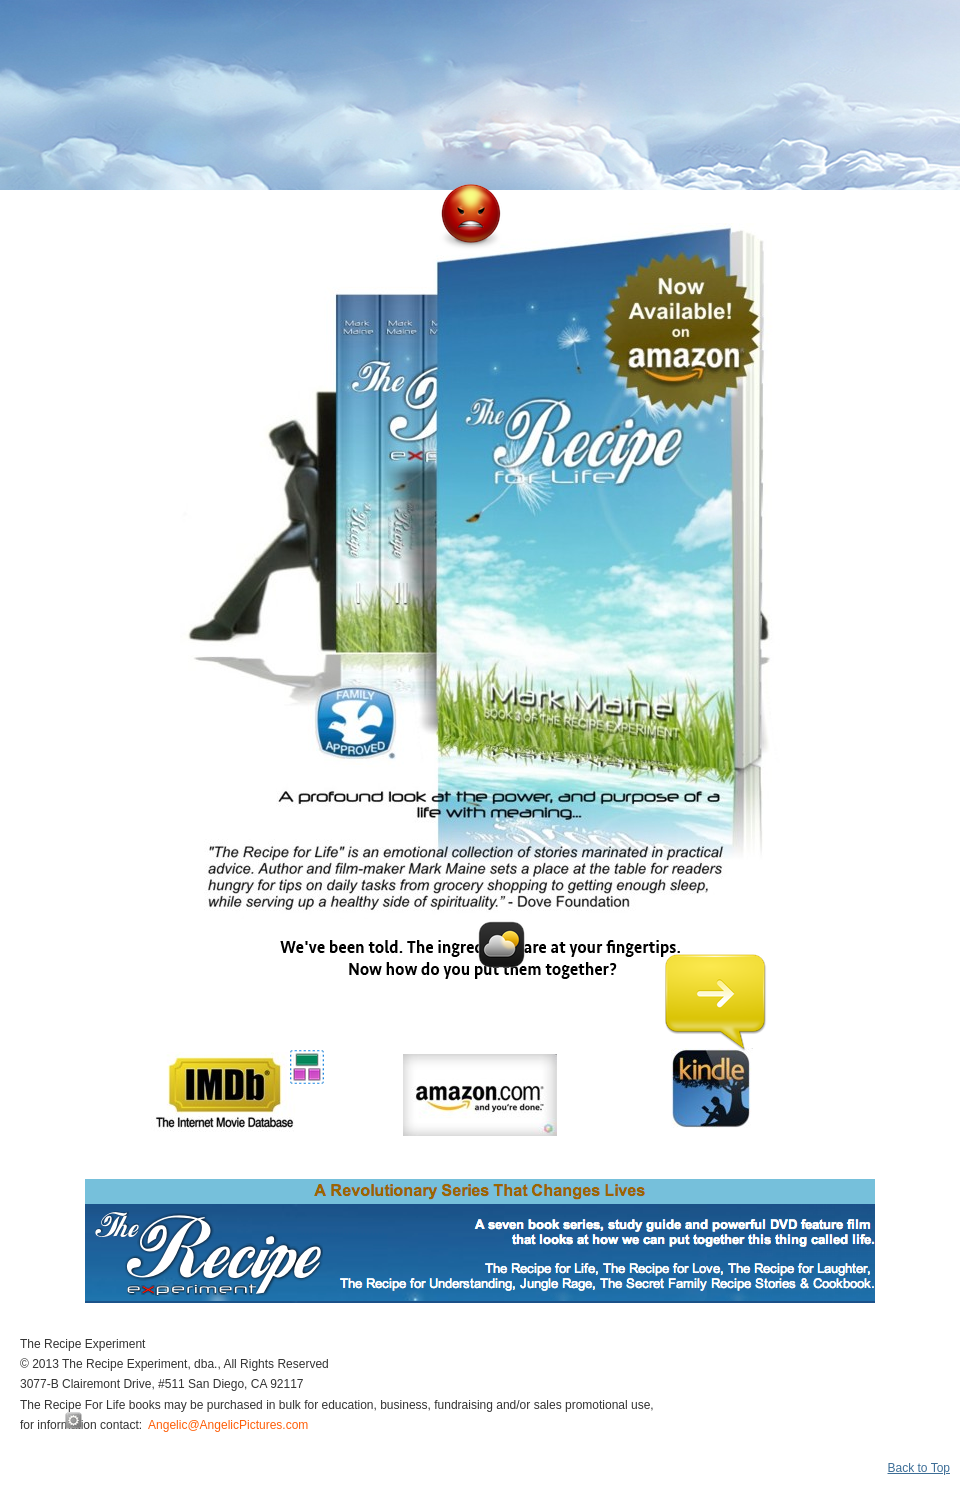  I want to click on select all items in the current view, so click(307, 1067).